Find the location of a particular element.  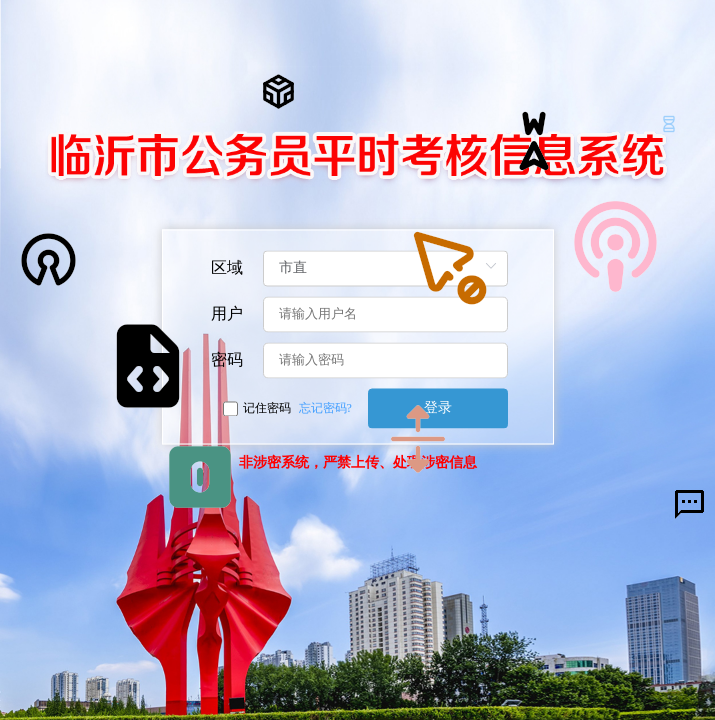

access podcast library is located at coordinates (615, 246).